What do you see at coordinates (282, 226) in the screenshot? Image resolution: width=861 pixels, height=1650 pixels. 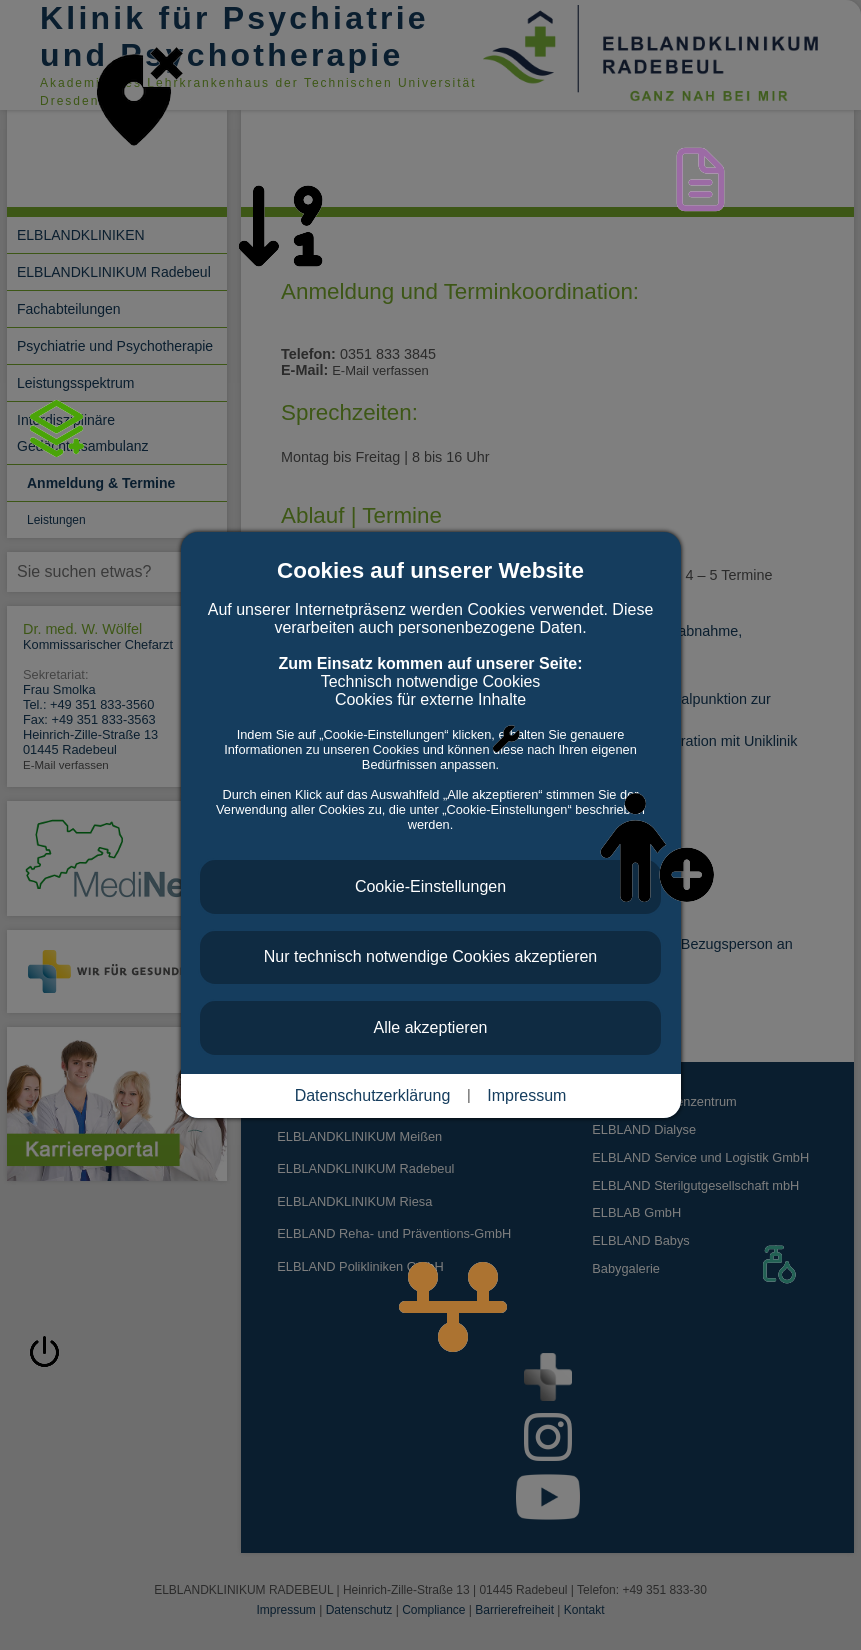 I see `sort items in descending numerical order (9 to 1)` at bounding box center [282, 226].